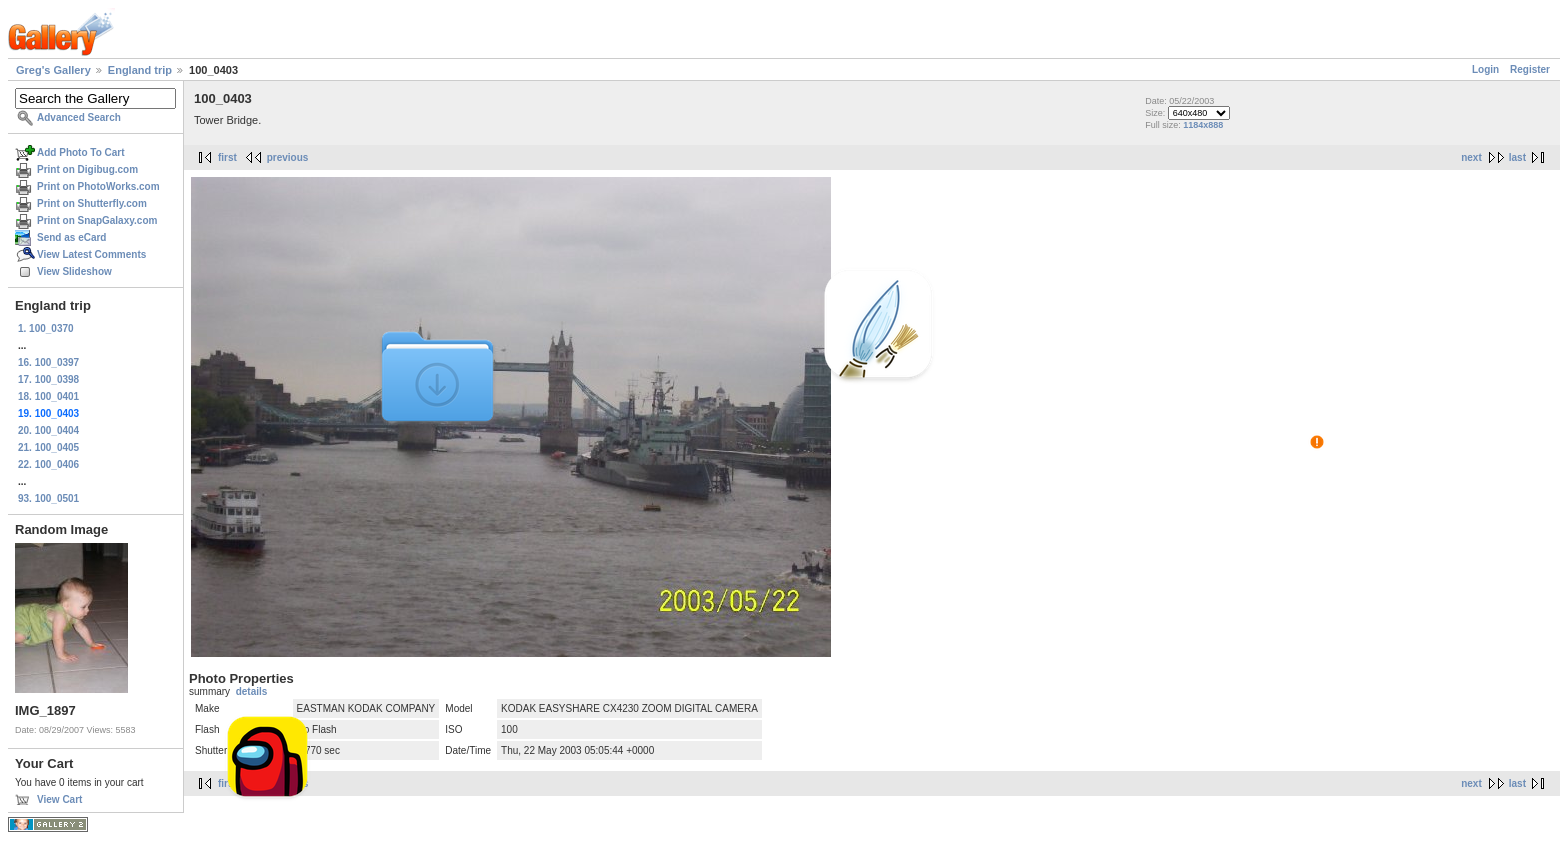 This screenshot has height=842, width=1568. What do you see at coordinates (267, 756) in the screenshot?
I see `launch Among Us game` at bounding box center [267, 756].